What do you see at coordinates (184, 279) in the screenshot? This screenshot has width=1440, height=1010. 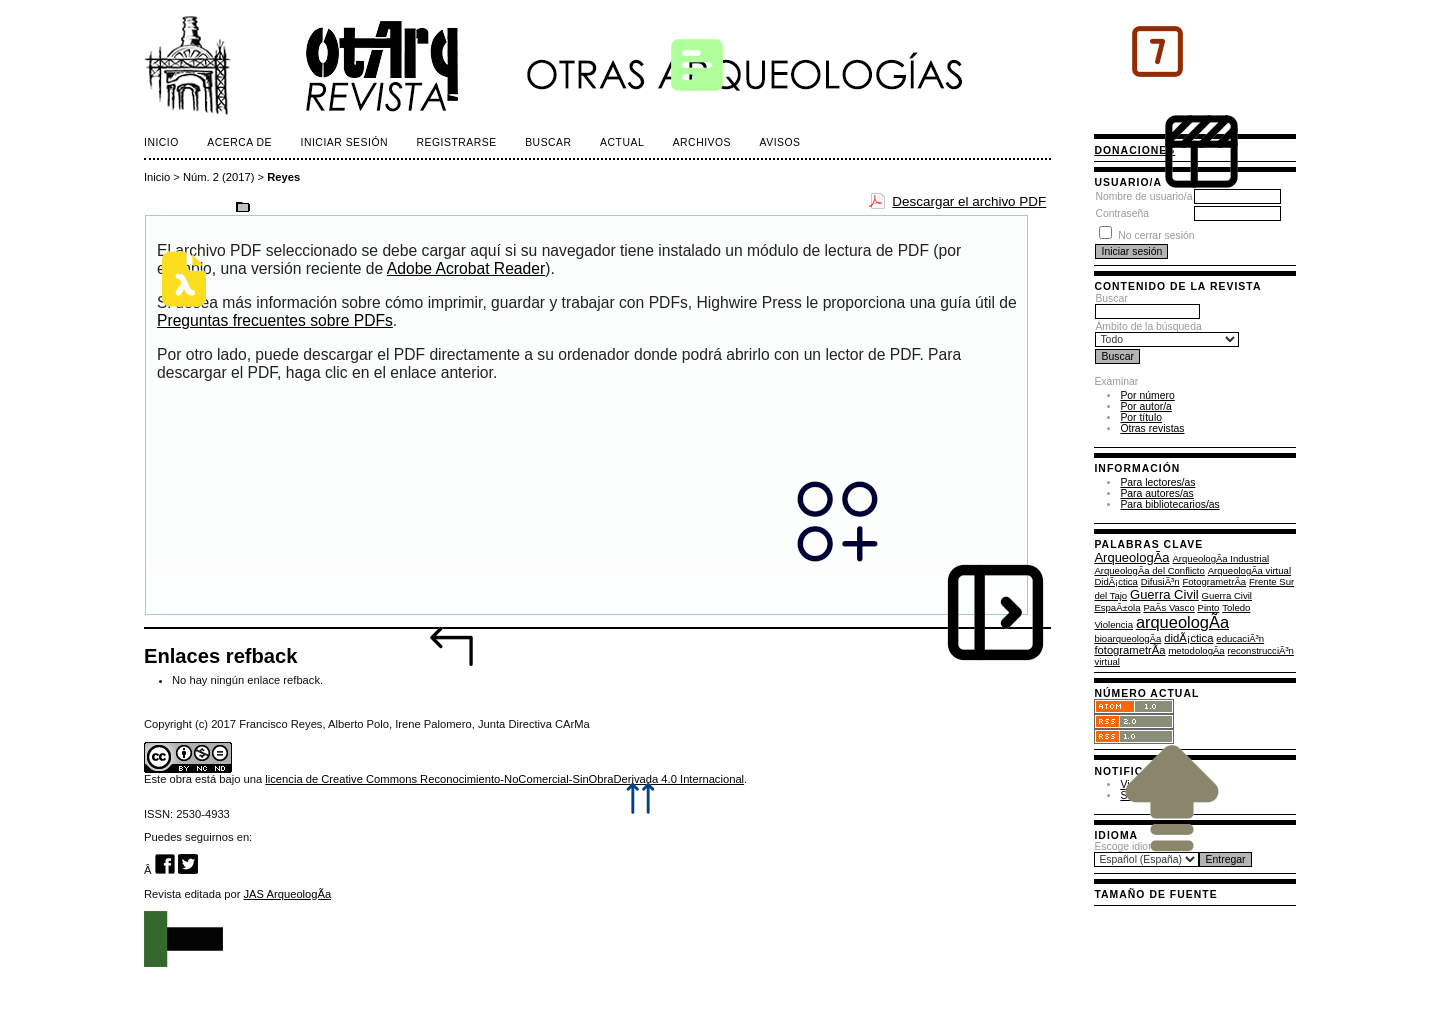 I see `open a lambda function file` at bounding box center [184, 279].